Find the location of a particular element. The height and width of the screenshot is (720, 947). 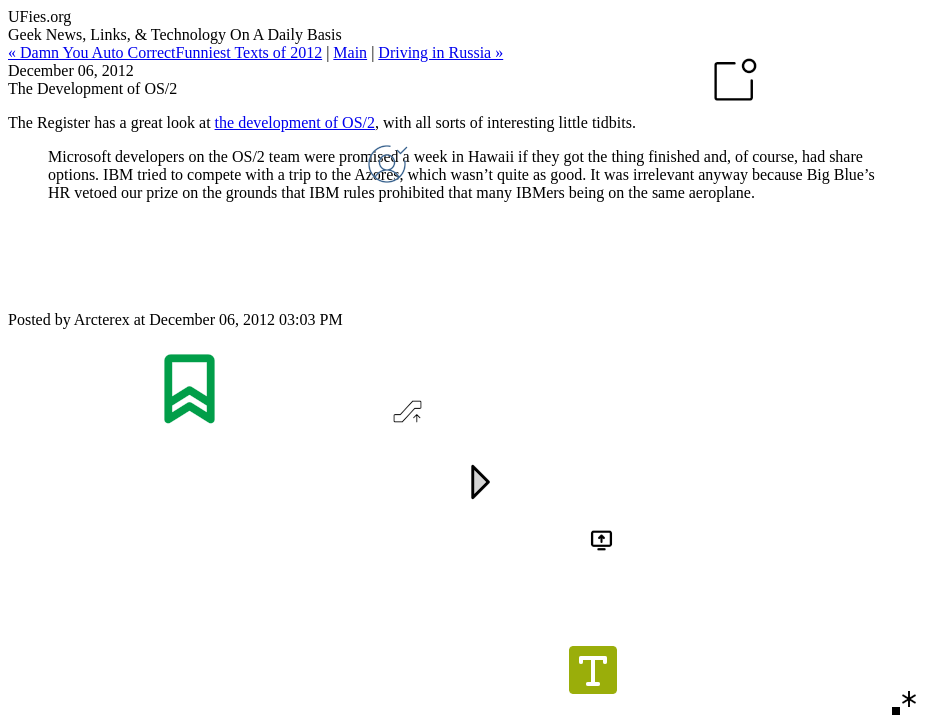

view notifications is located at coordinates (734, 80).